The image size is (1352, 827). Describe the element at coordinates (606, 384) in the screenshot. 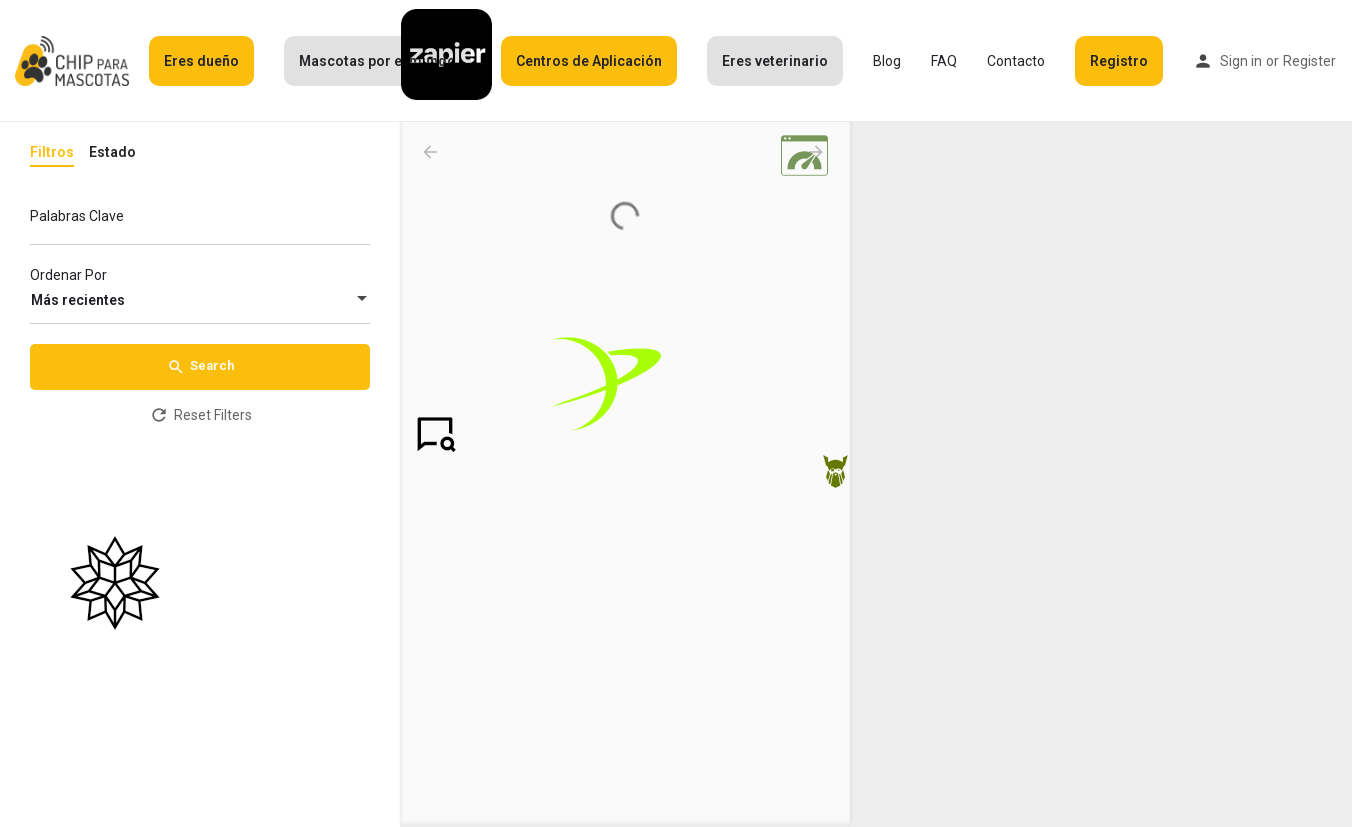

I see `visit The Planetary Society website` at that location.